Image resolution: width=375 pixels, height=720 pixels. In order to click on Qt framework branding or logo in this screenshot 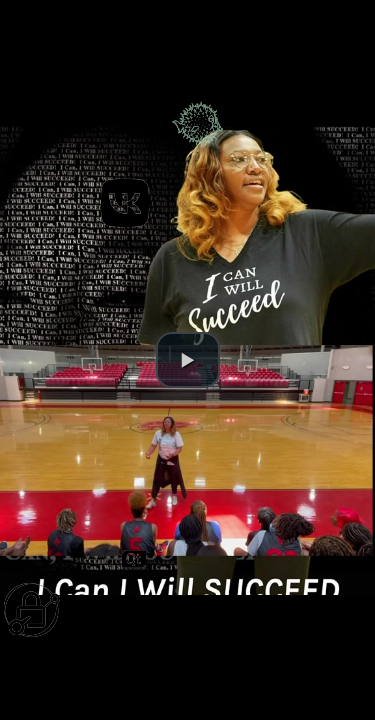, I will do `click(134, 559)`.